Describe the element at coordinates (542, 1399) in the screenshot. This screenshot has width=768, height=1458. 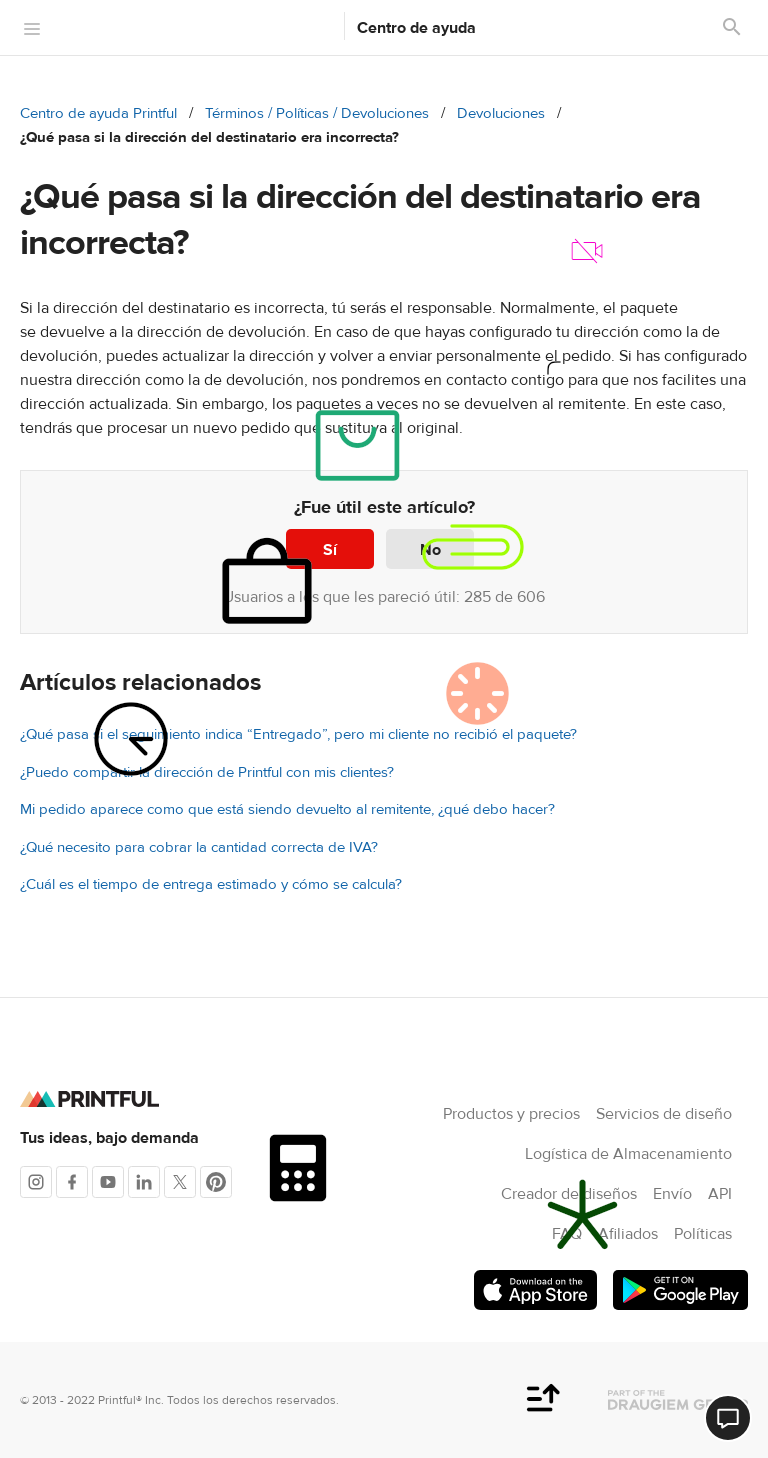
I see `sort items in descending order` at that location.